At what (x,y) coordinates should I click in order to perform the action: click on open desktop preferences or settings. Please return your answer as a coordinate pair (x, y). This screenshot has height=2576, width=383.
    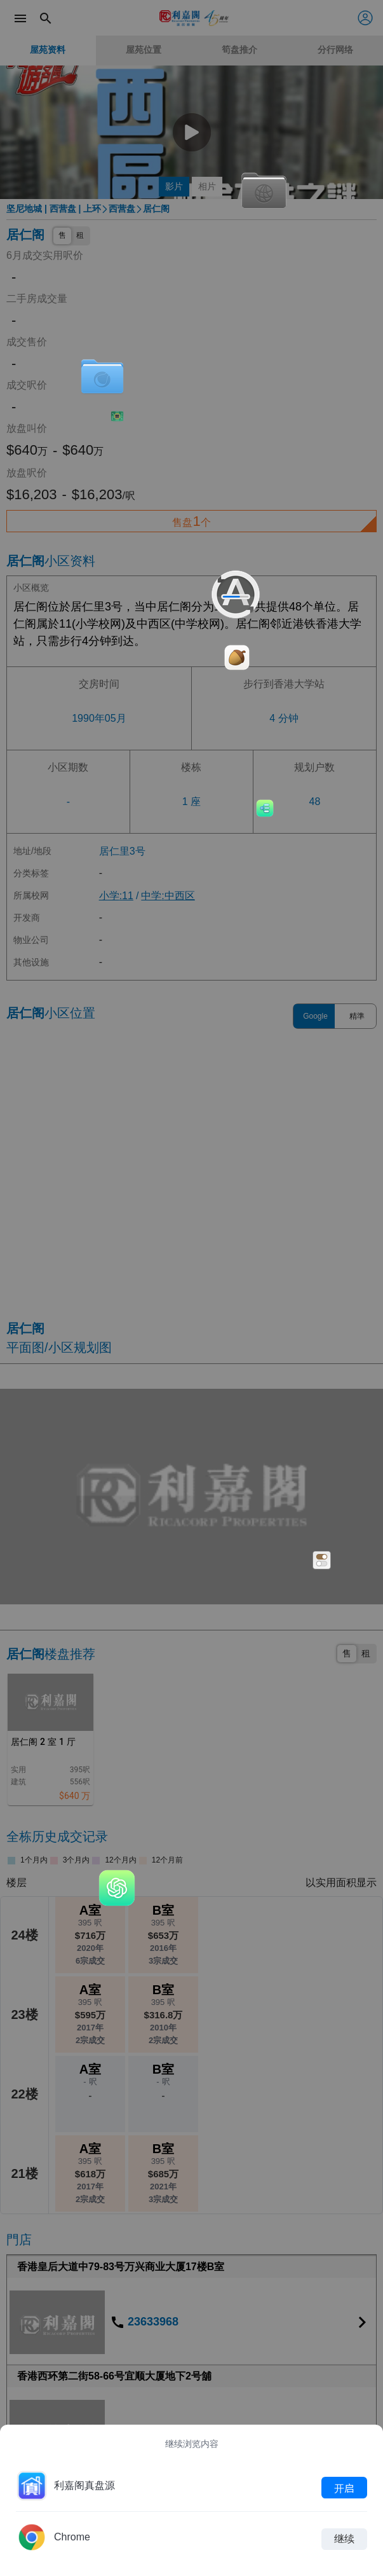
    Looking at the image, I should click on (321, 1560).